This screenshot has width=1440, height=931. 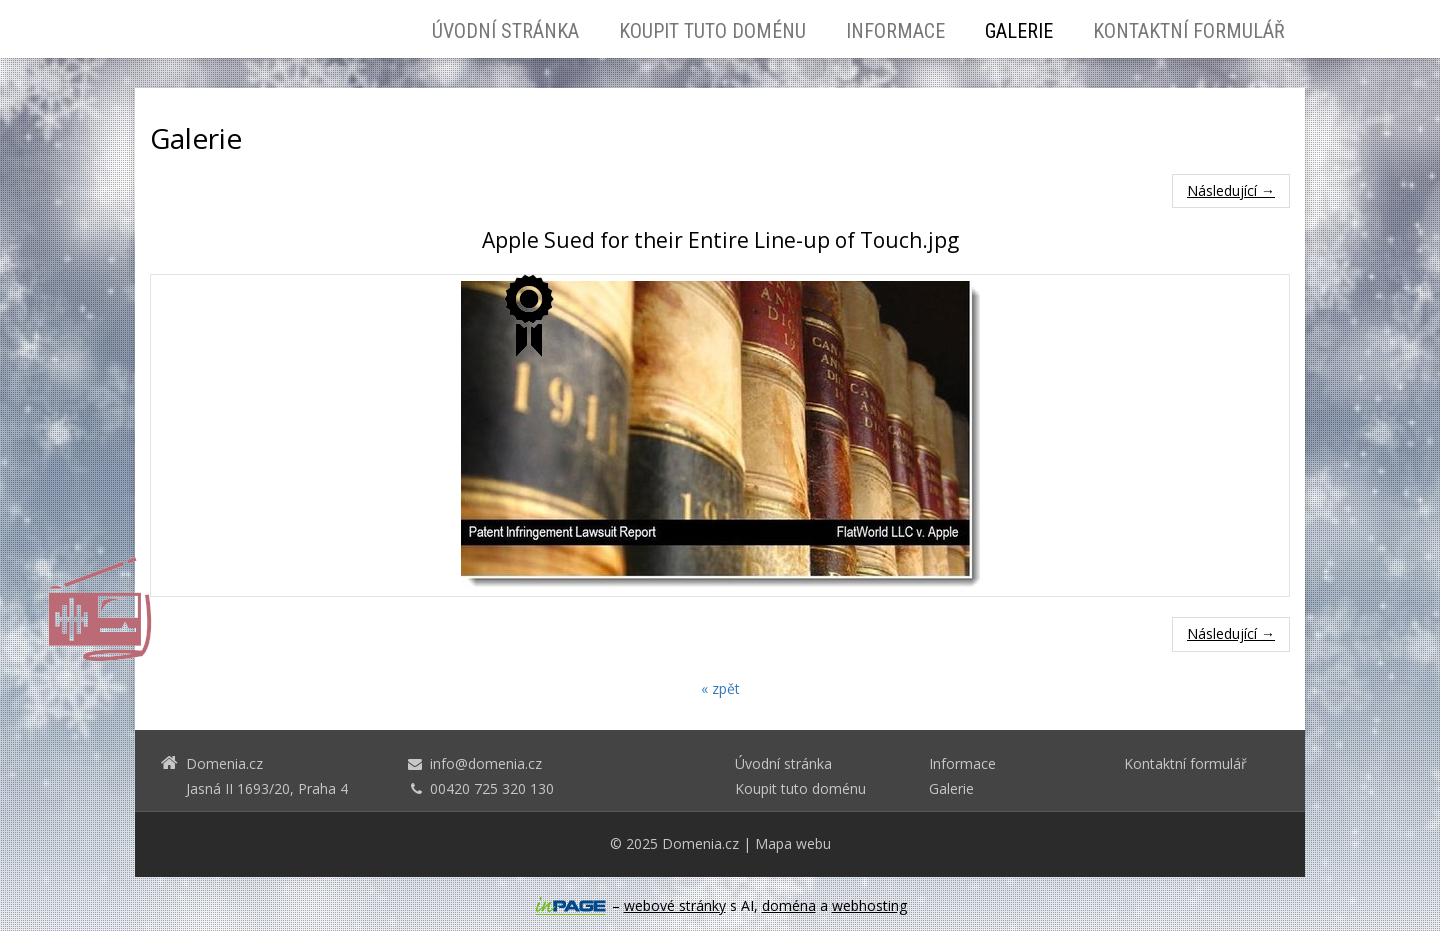 What do you see at coordinates (100, 609) in the screenshot?
I see `access radio or audio streaming features` at bounding box center [100, 609].